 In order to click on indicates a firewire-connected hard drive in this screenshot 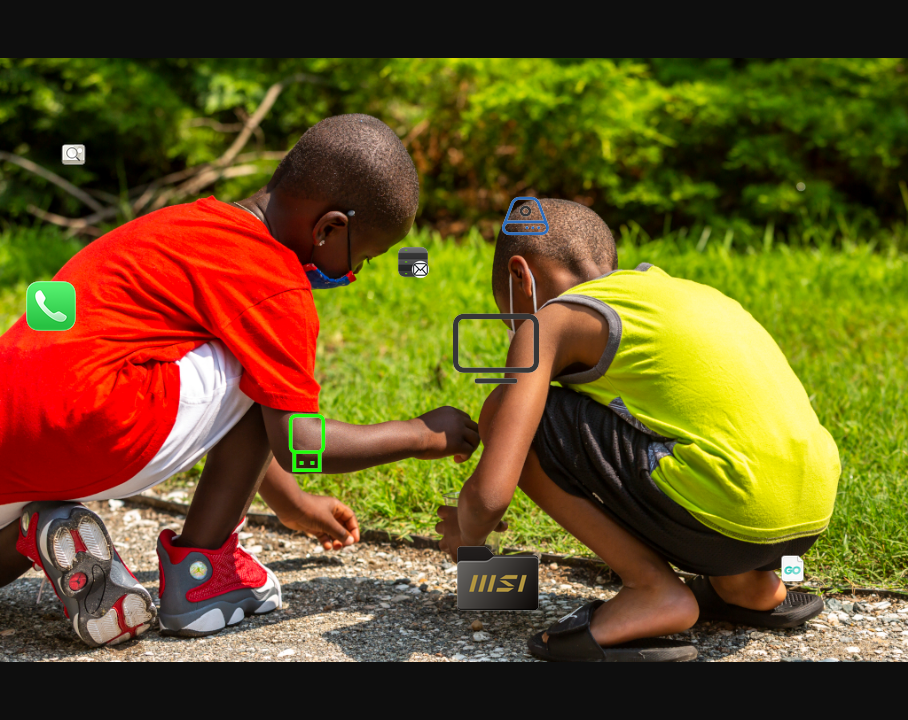, I will do `click(525, 214)`.